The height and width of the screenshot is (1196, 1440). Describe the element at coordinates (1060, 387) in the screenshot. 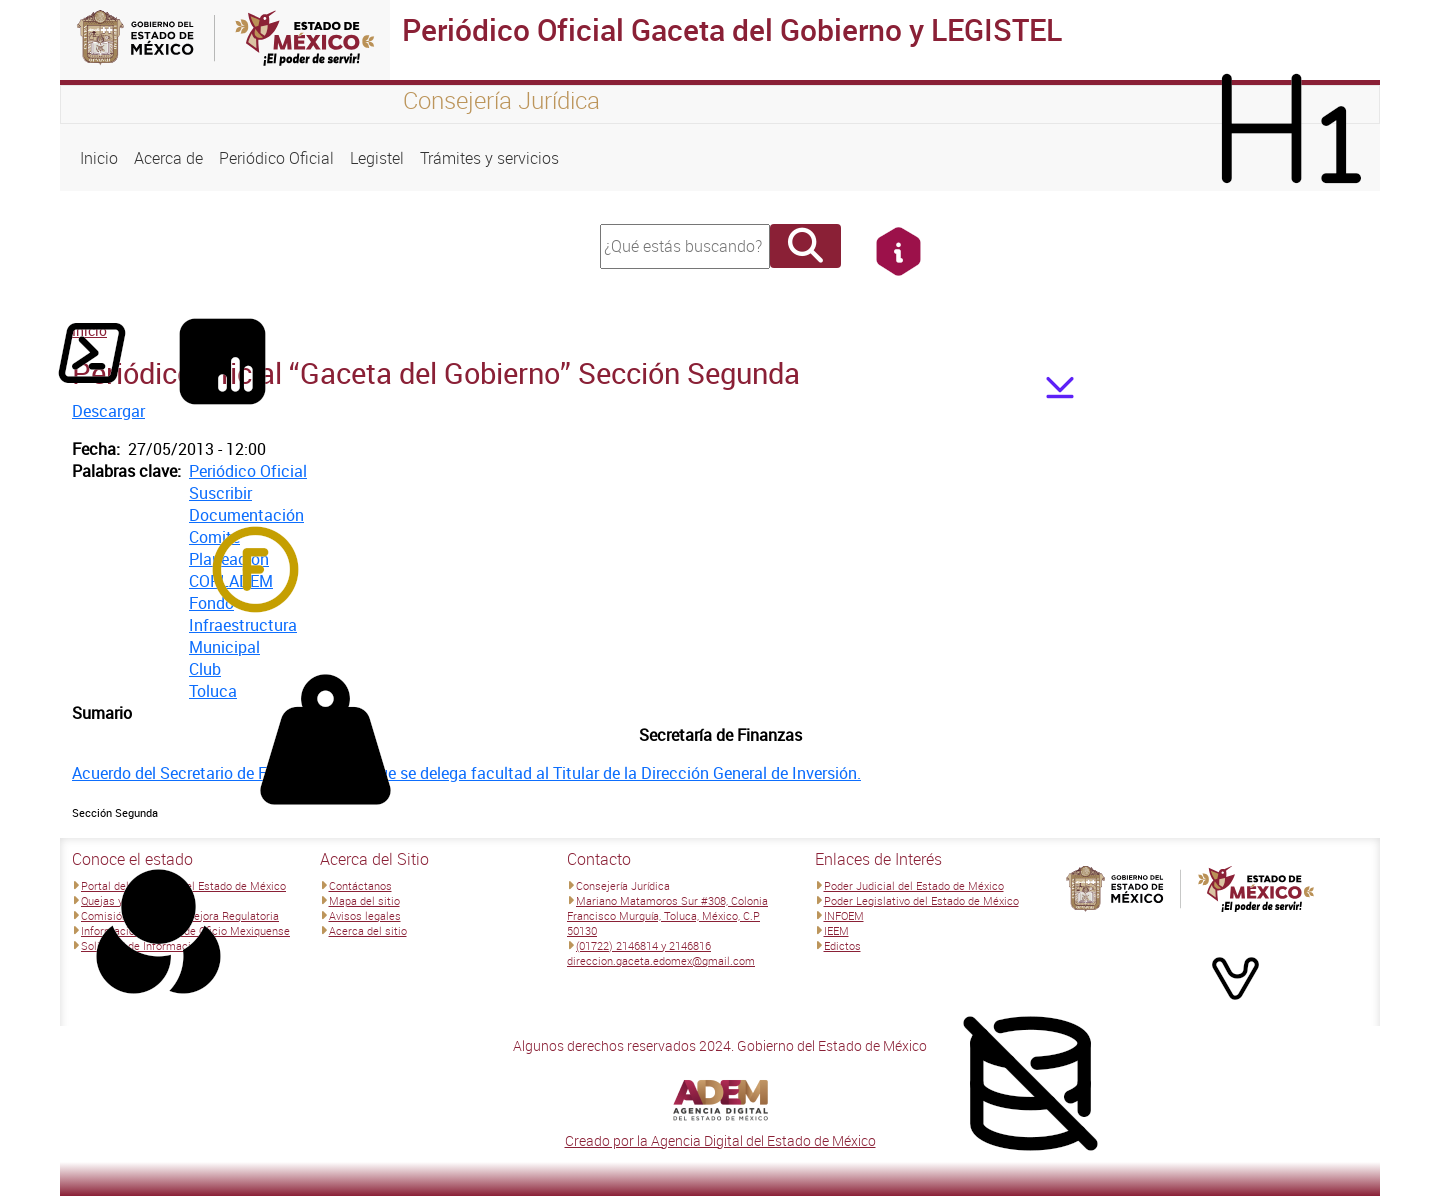

I see `expand content or dropdown menu` at that location.